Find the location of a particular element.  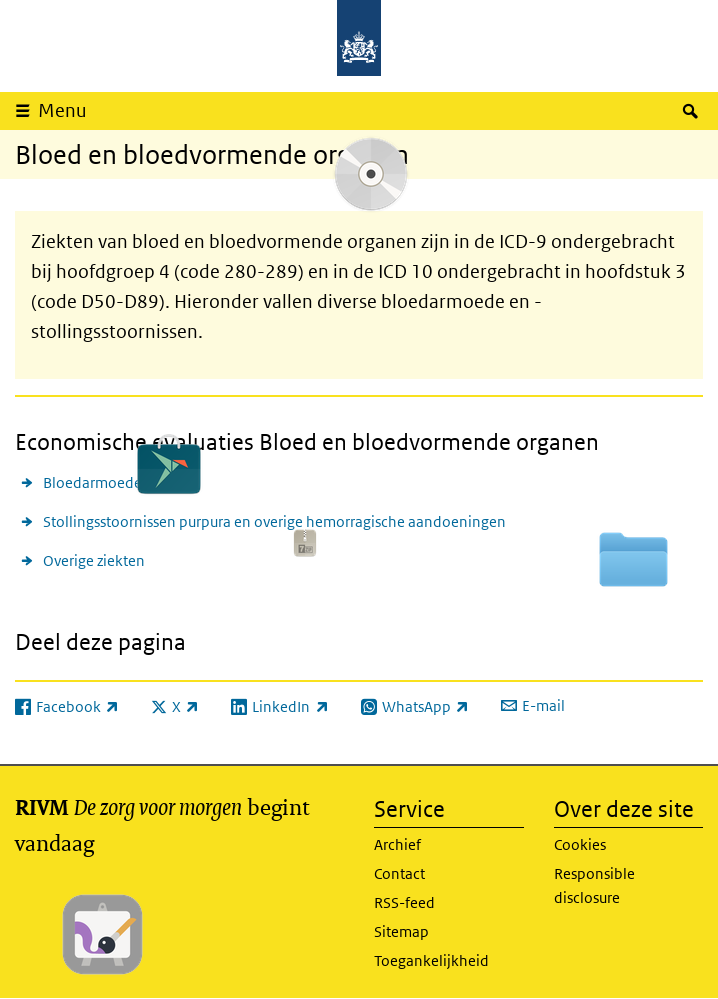

open the snap store to browse and install applications is located at coordinates (169, 469).